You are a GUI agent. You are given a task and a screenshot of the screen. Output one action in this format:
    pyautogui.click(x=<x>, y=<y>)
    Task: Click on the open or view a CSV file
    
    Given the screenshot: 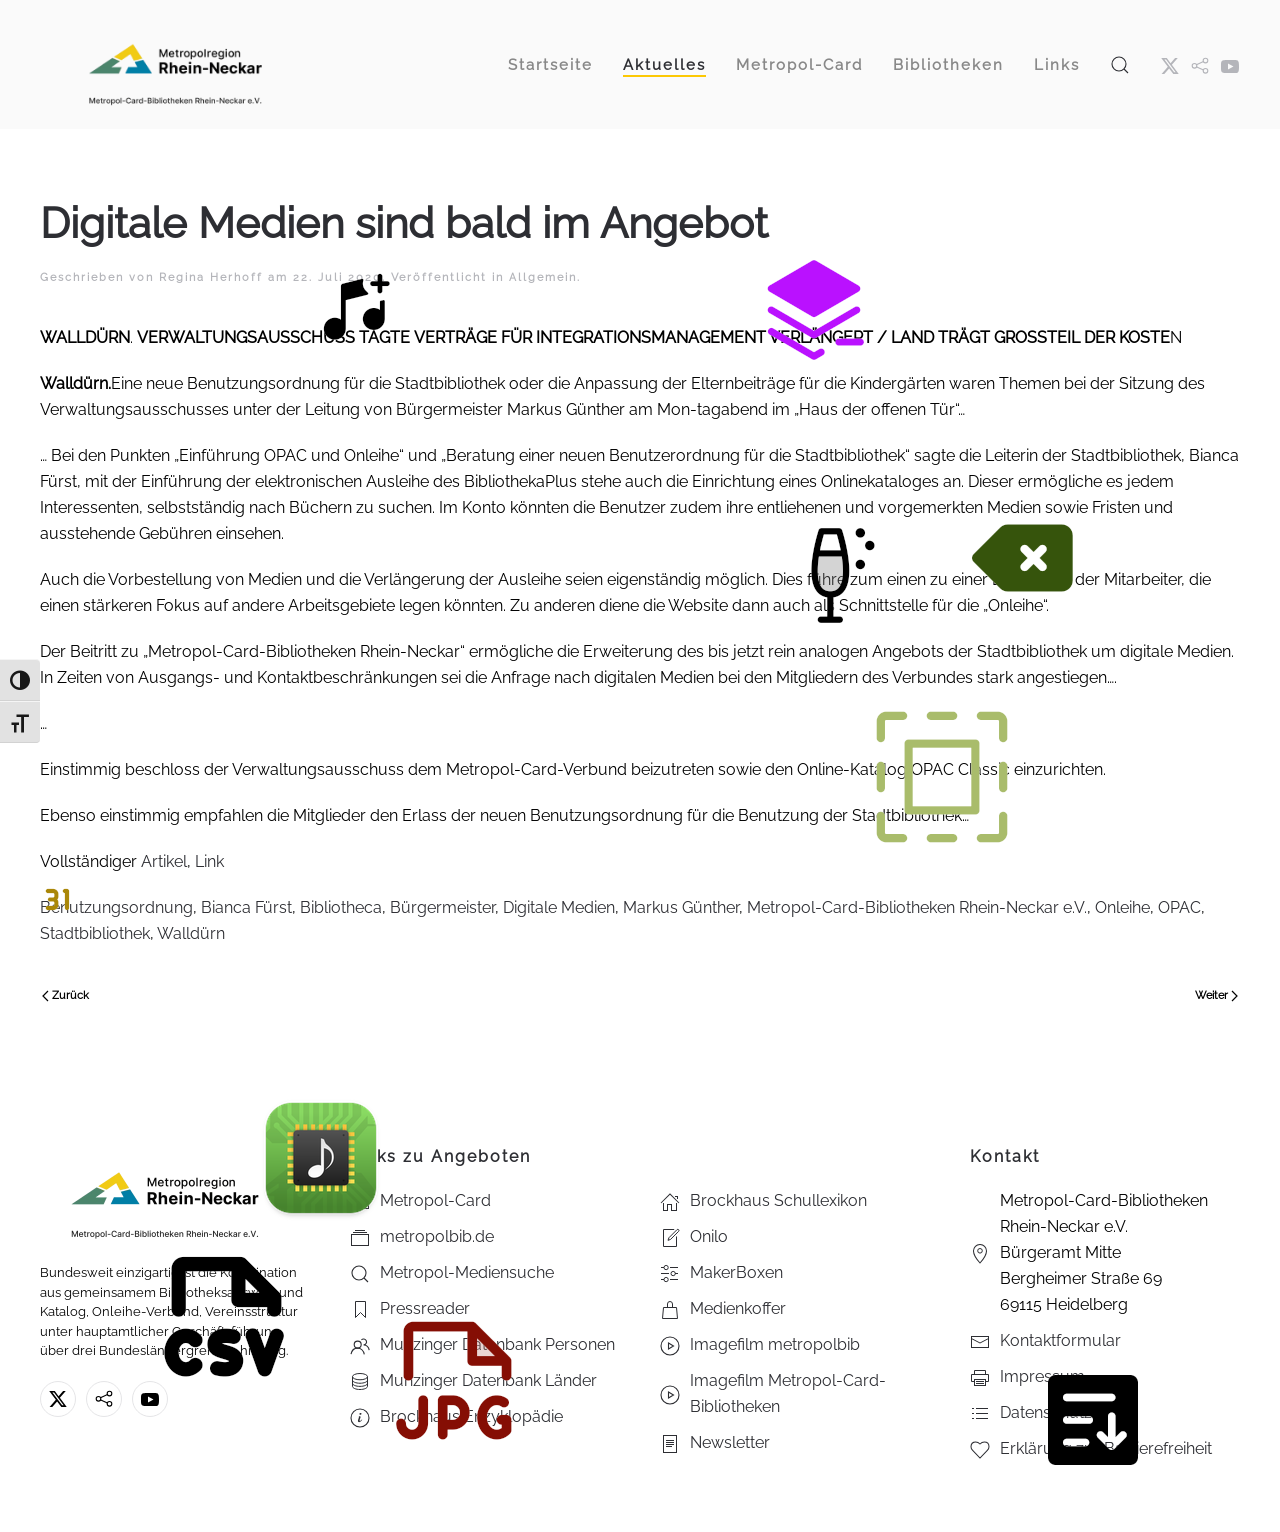 What is the action you would take?
    pyautogui.click(x=226, y=1321)
    